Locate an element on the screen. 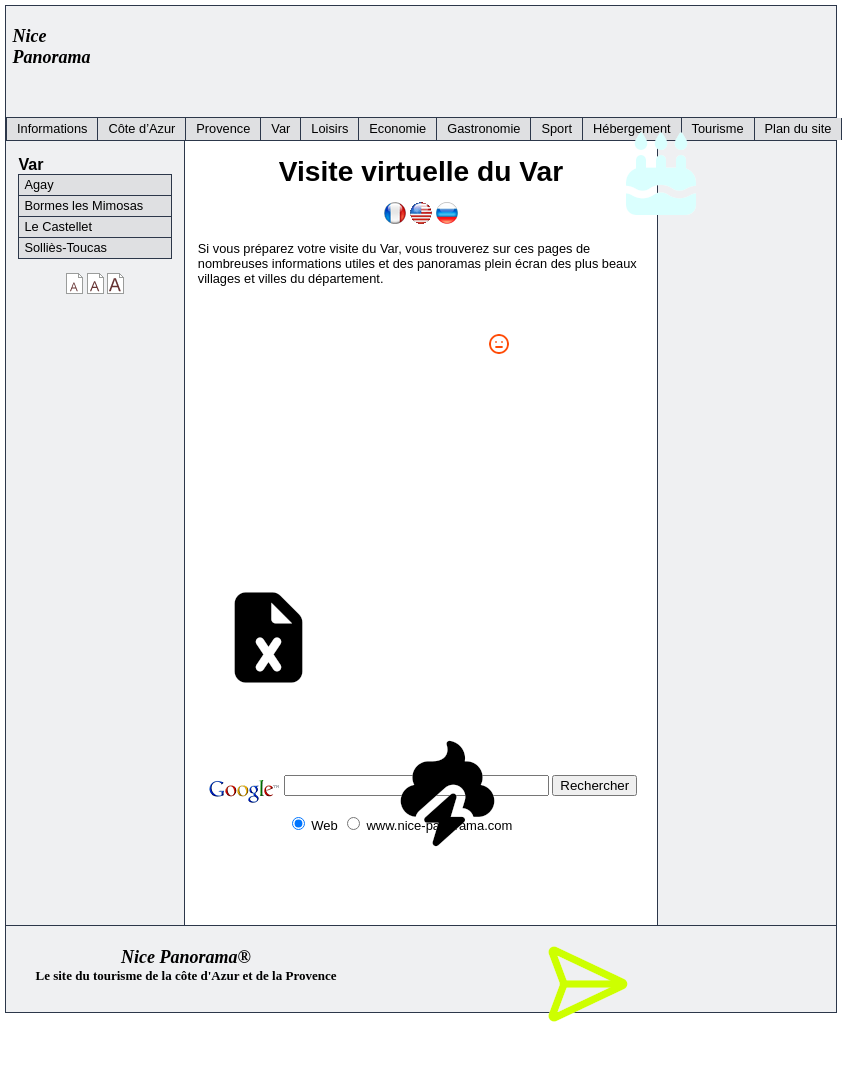 This screenshot has height=1069, width=842. indicates a system error or crash is located at coordinates (447, 793).